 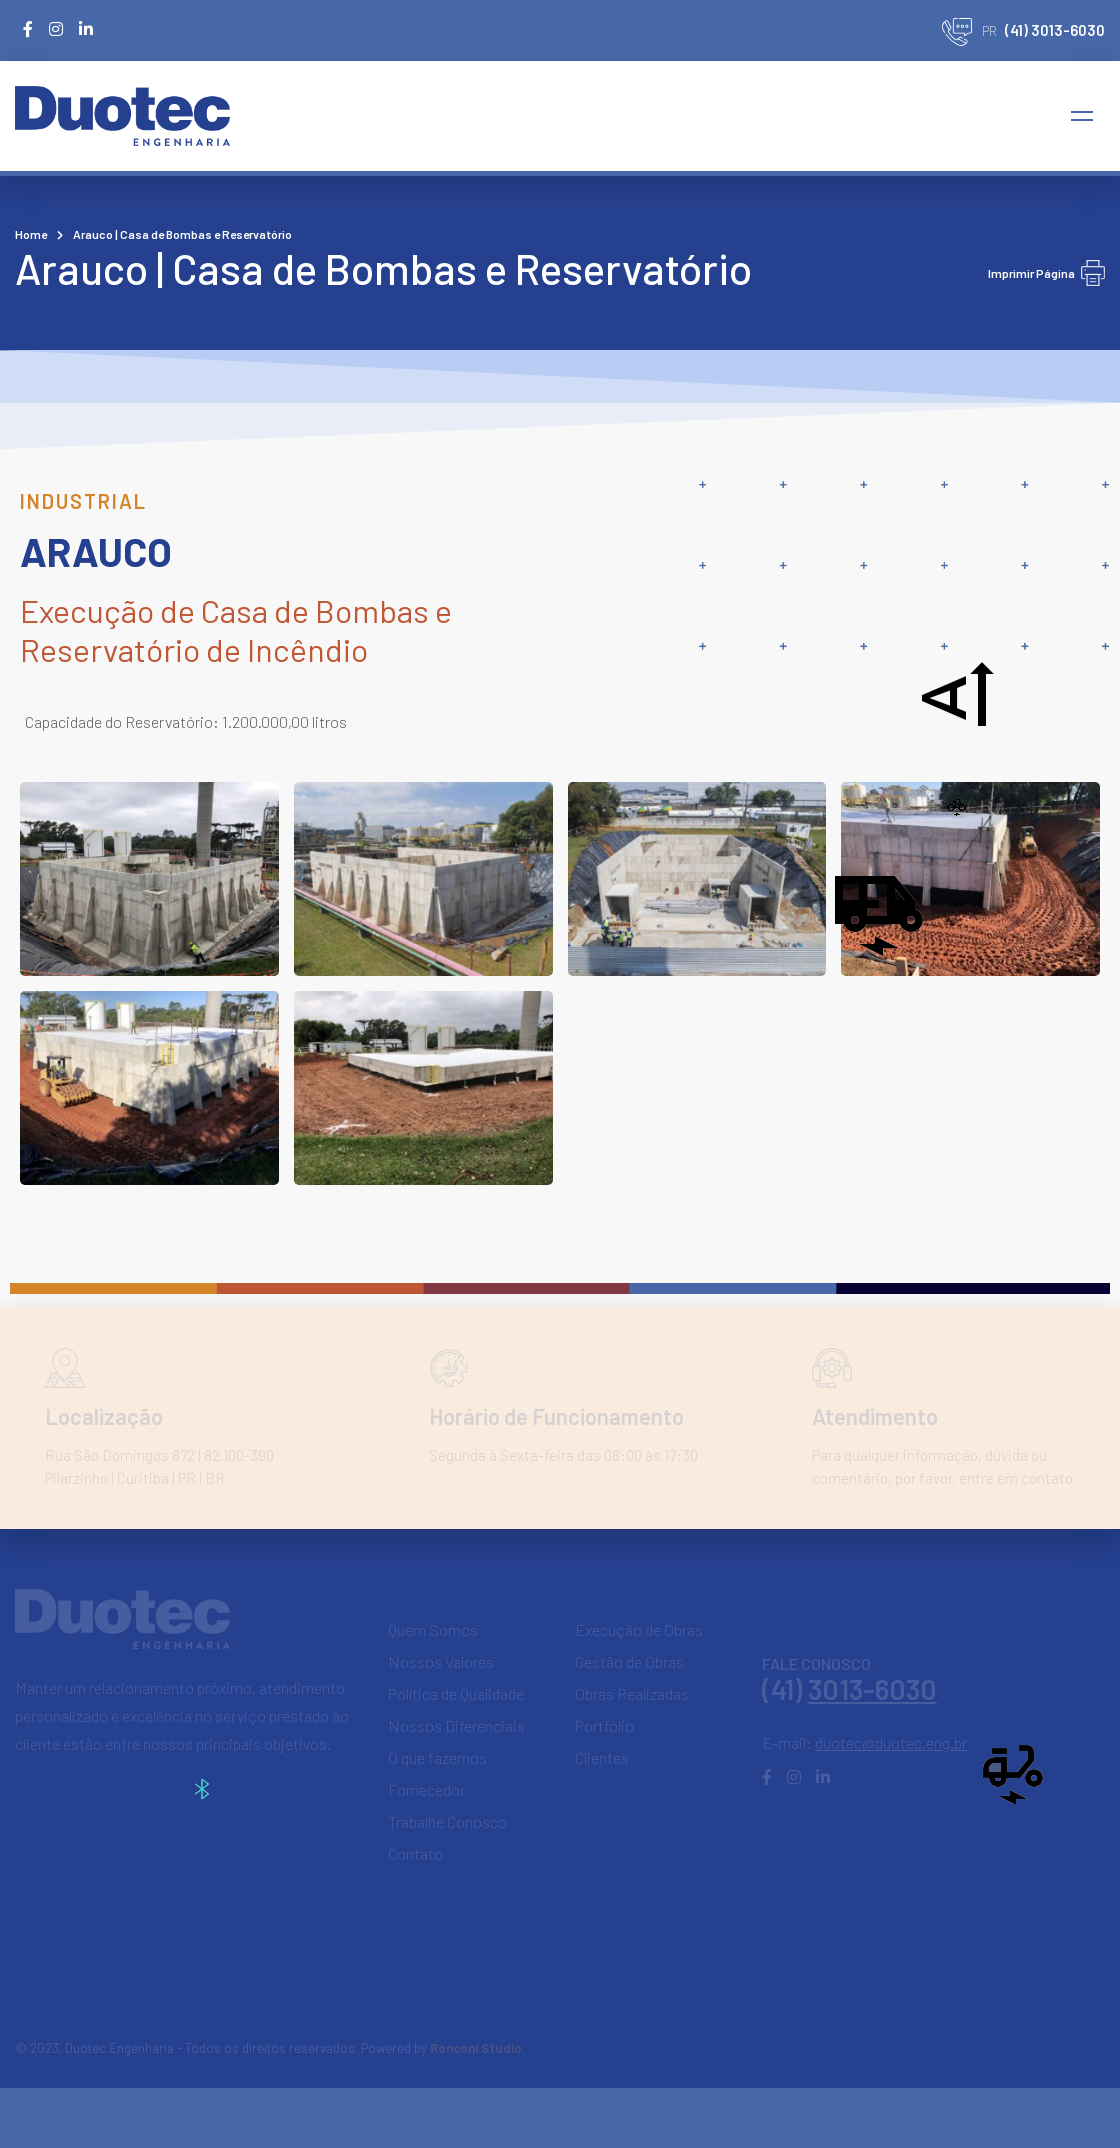 I want to click on toggle bluetooth connectivity, so click(x=202, y=1789).